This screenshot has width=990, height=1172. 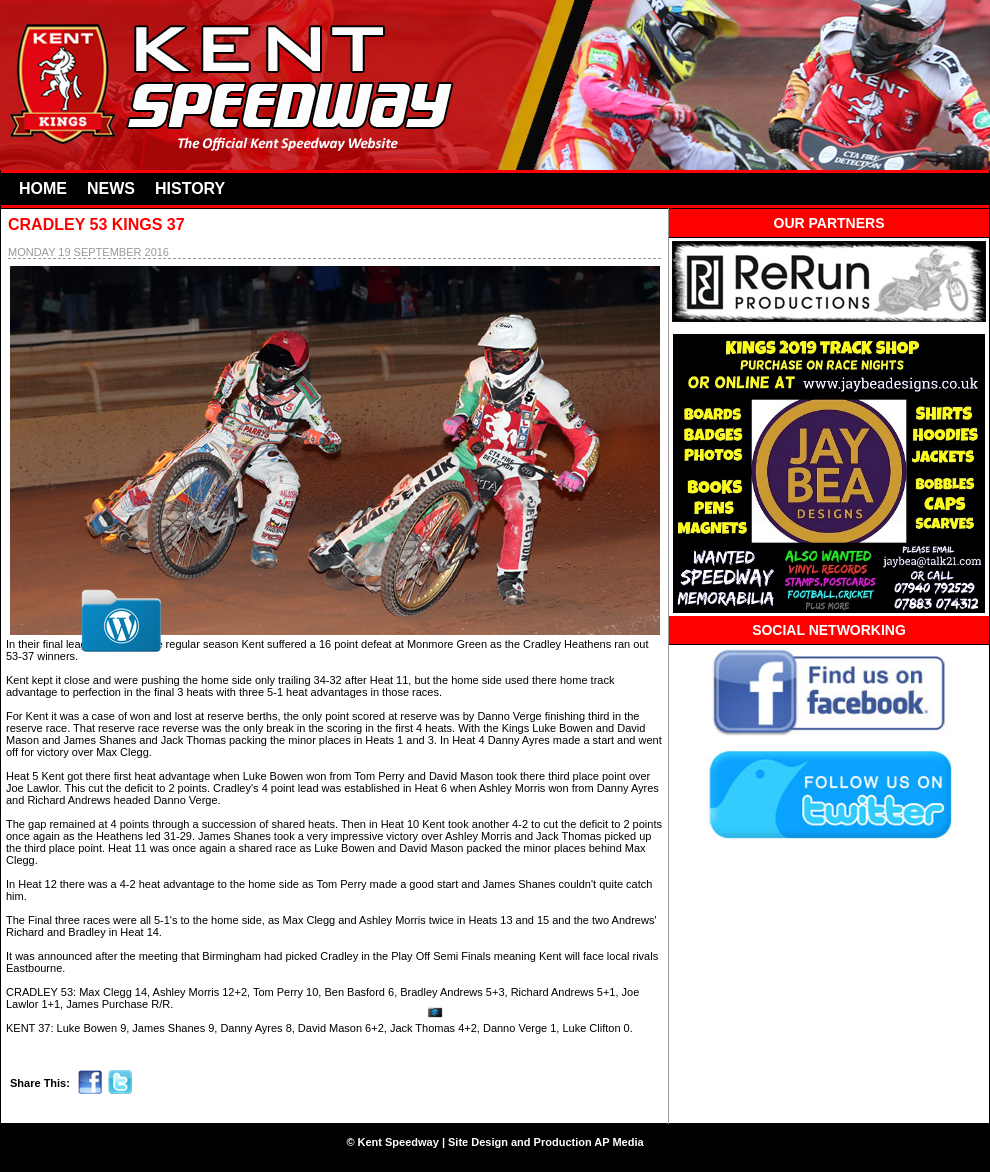 What do you see at coordinates (435, 1012) in the screenshot?
I see `open sequelize project folder` at bounding box center [435, 1012].